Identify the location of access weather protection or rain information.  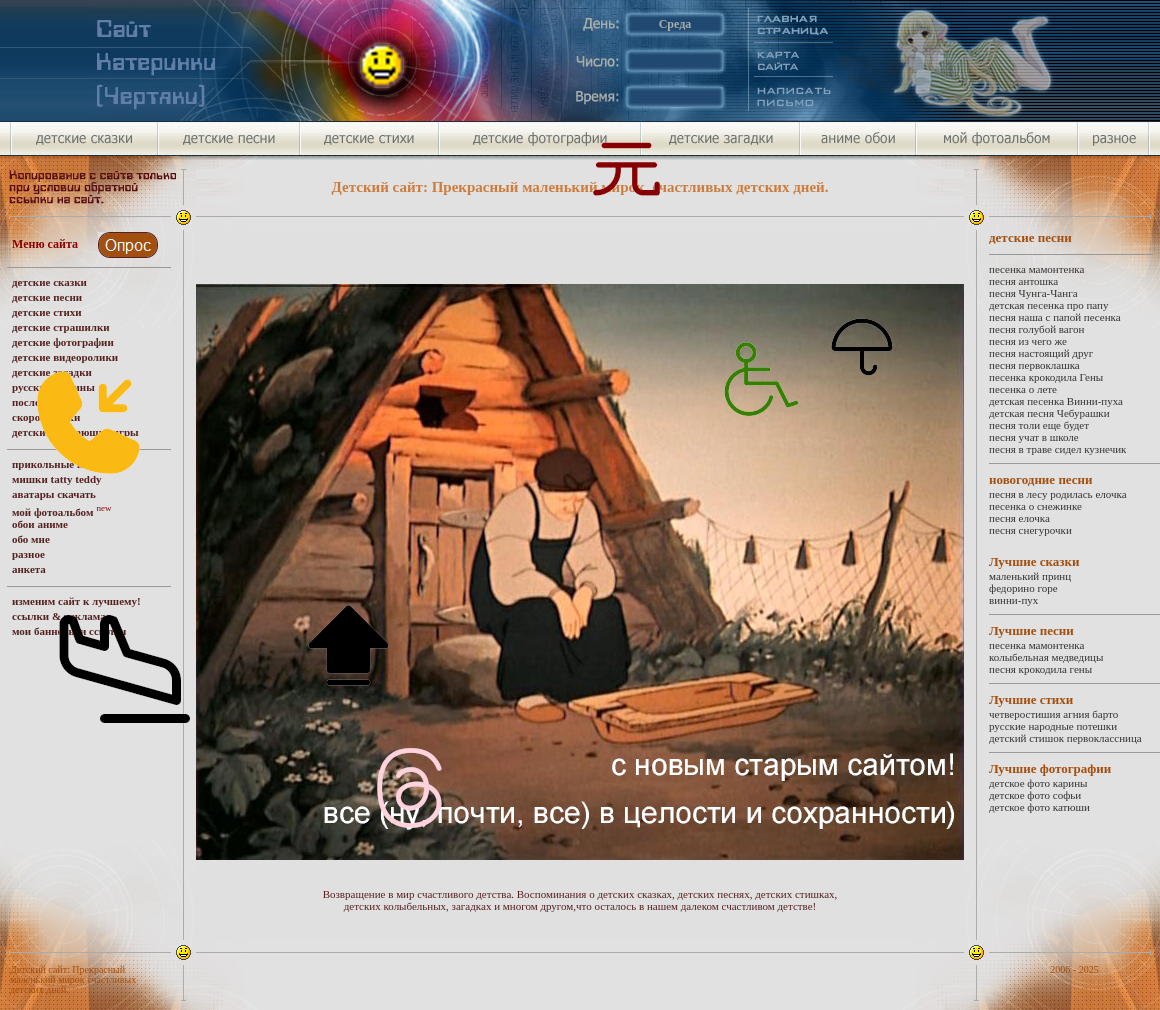
(862, 347).